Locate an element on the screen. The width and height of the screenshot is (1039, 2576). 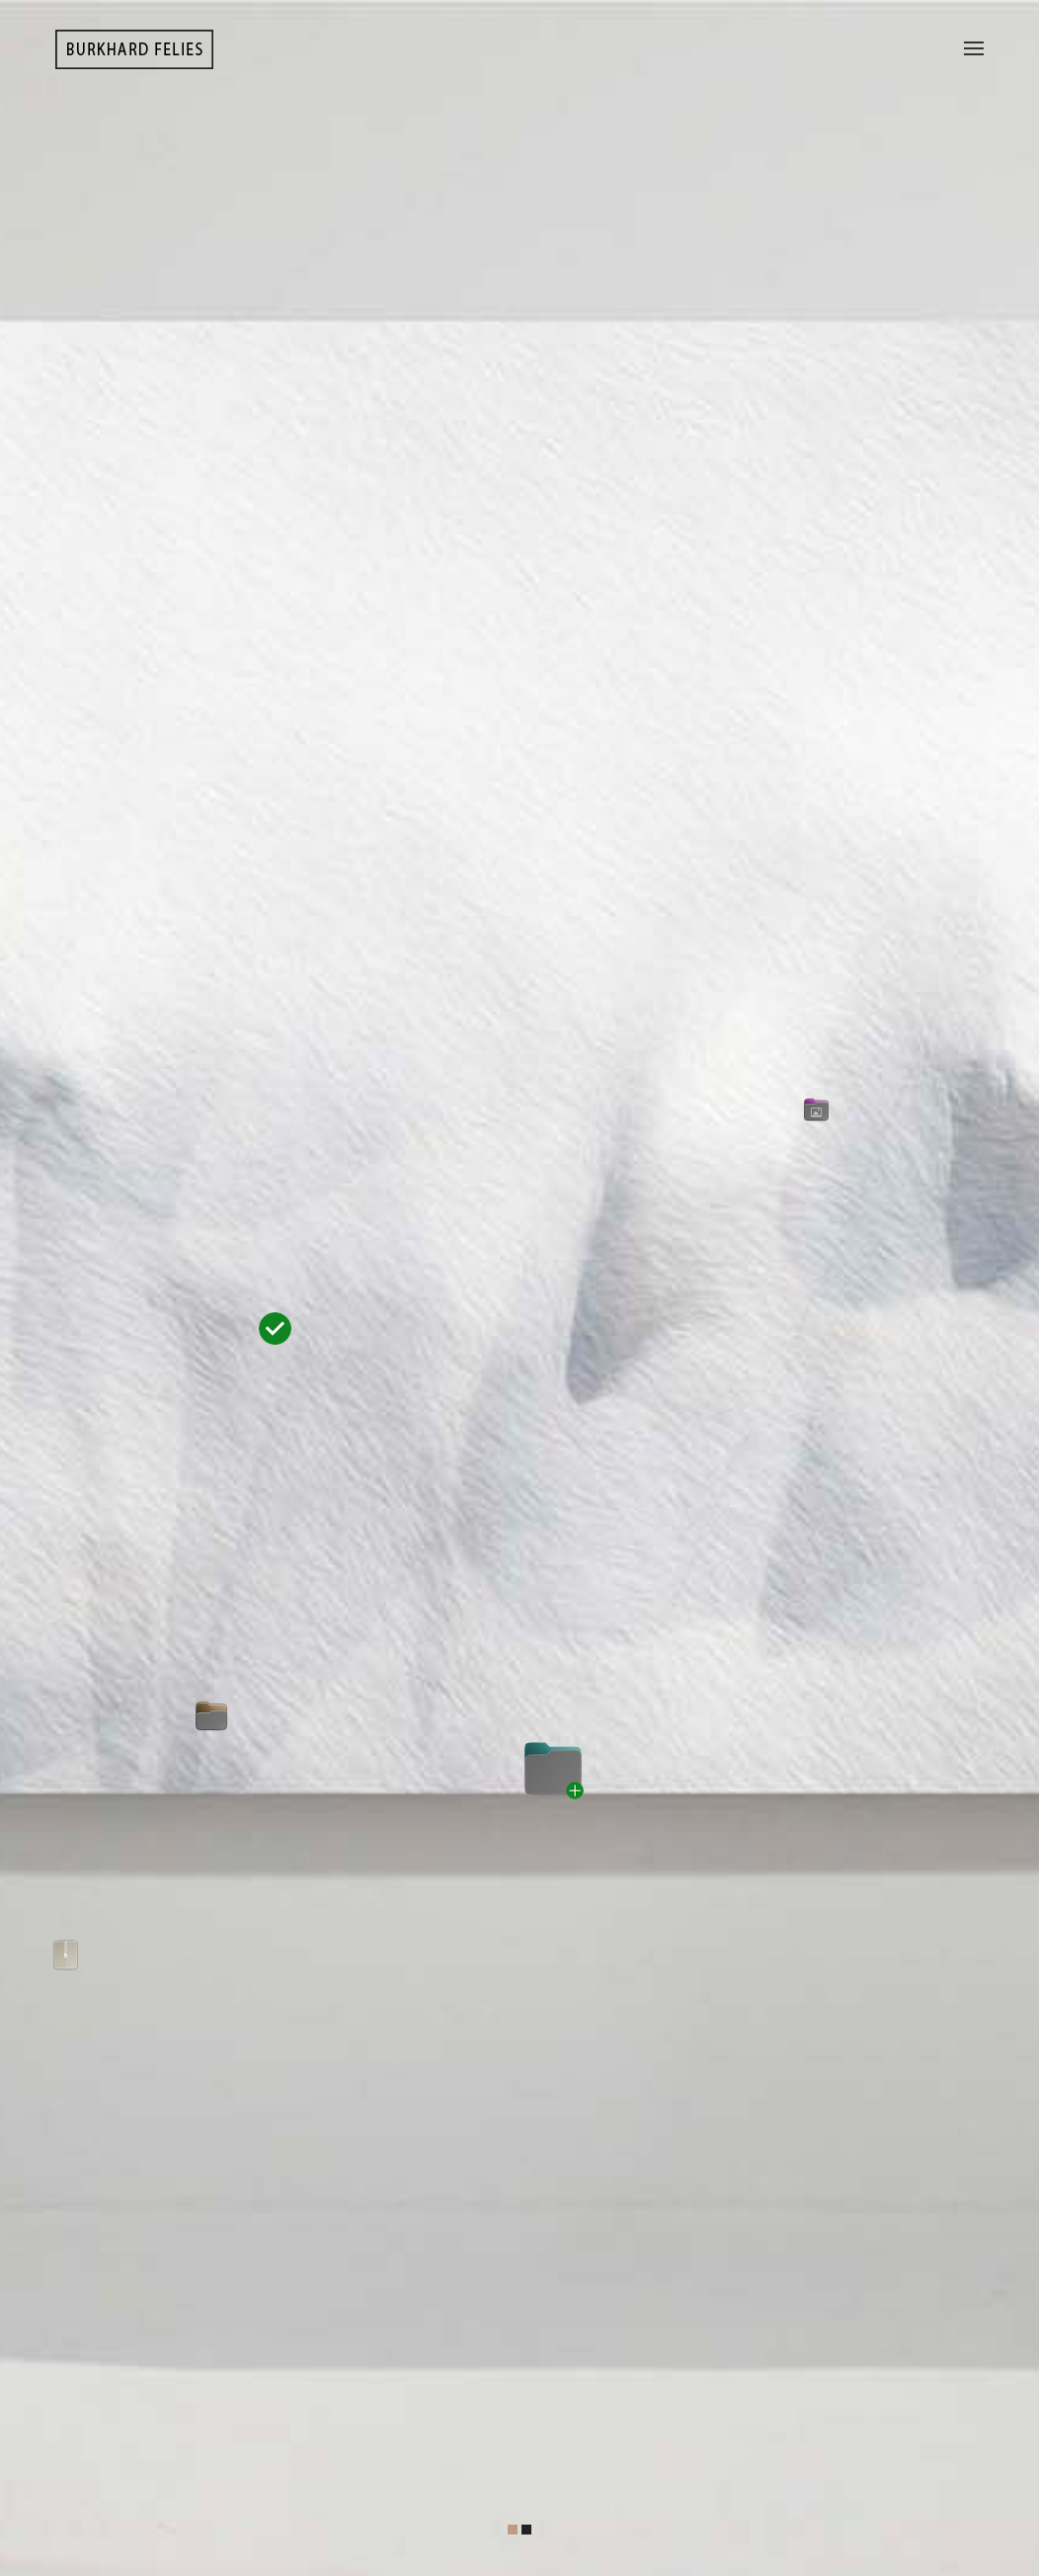
confirm or accept an action is located at coordinates (275, 1328).